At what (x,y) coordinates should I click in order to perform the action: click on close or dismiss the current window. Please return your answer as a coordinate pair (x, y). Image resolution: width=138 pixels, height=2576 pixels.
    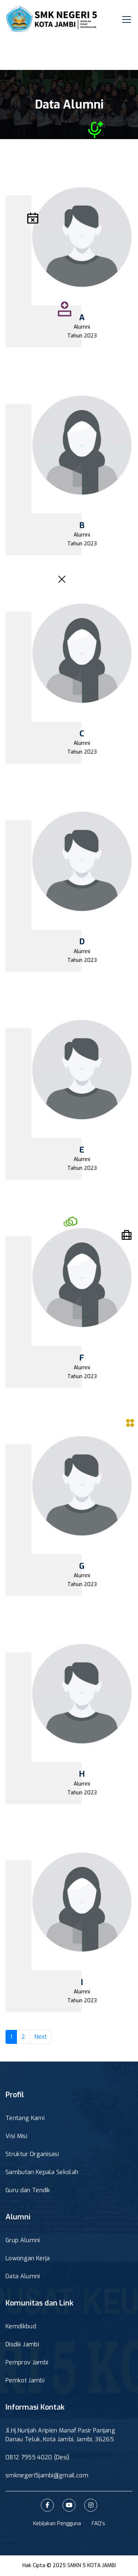
    Looking at the image, I should click on (62, 579).